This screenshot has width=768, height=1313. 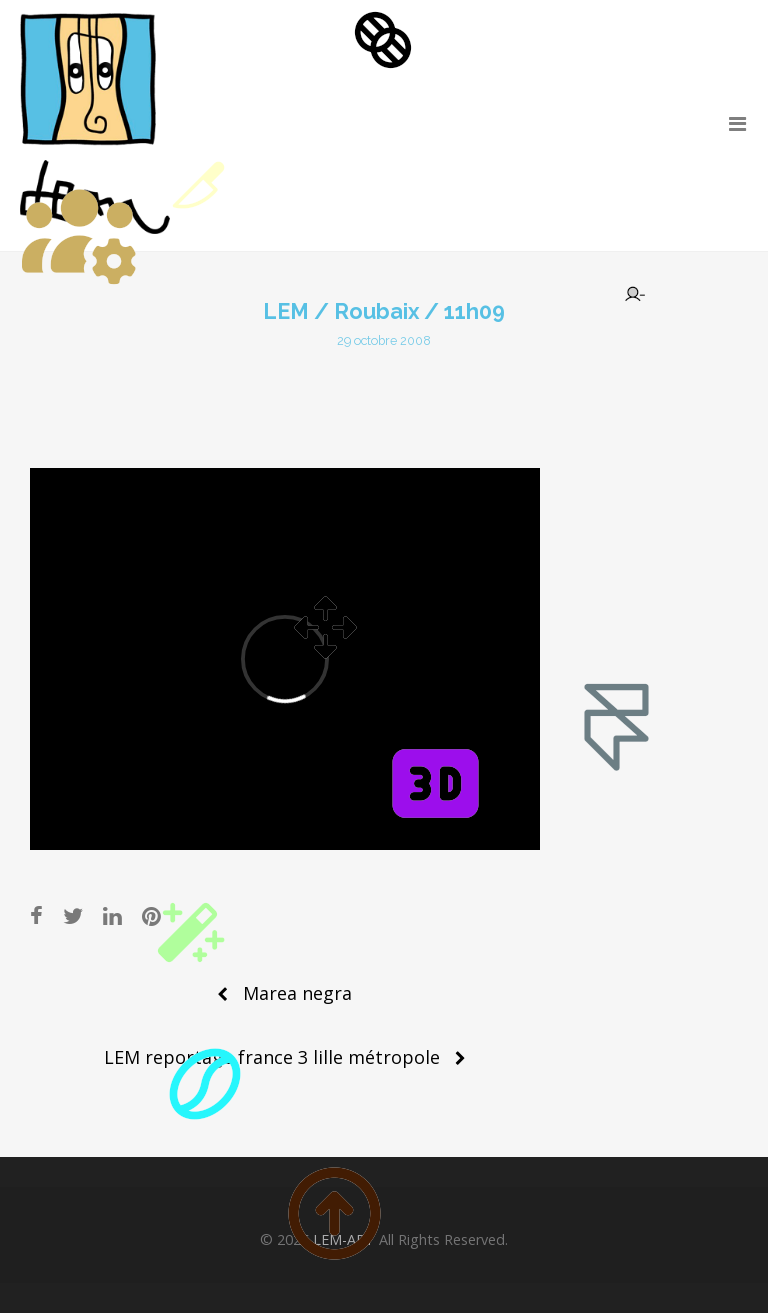 I want to click on indicates 3D content or viewing mode, so click(x=435, y=783).